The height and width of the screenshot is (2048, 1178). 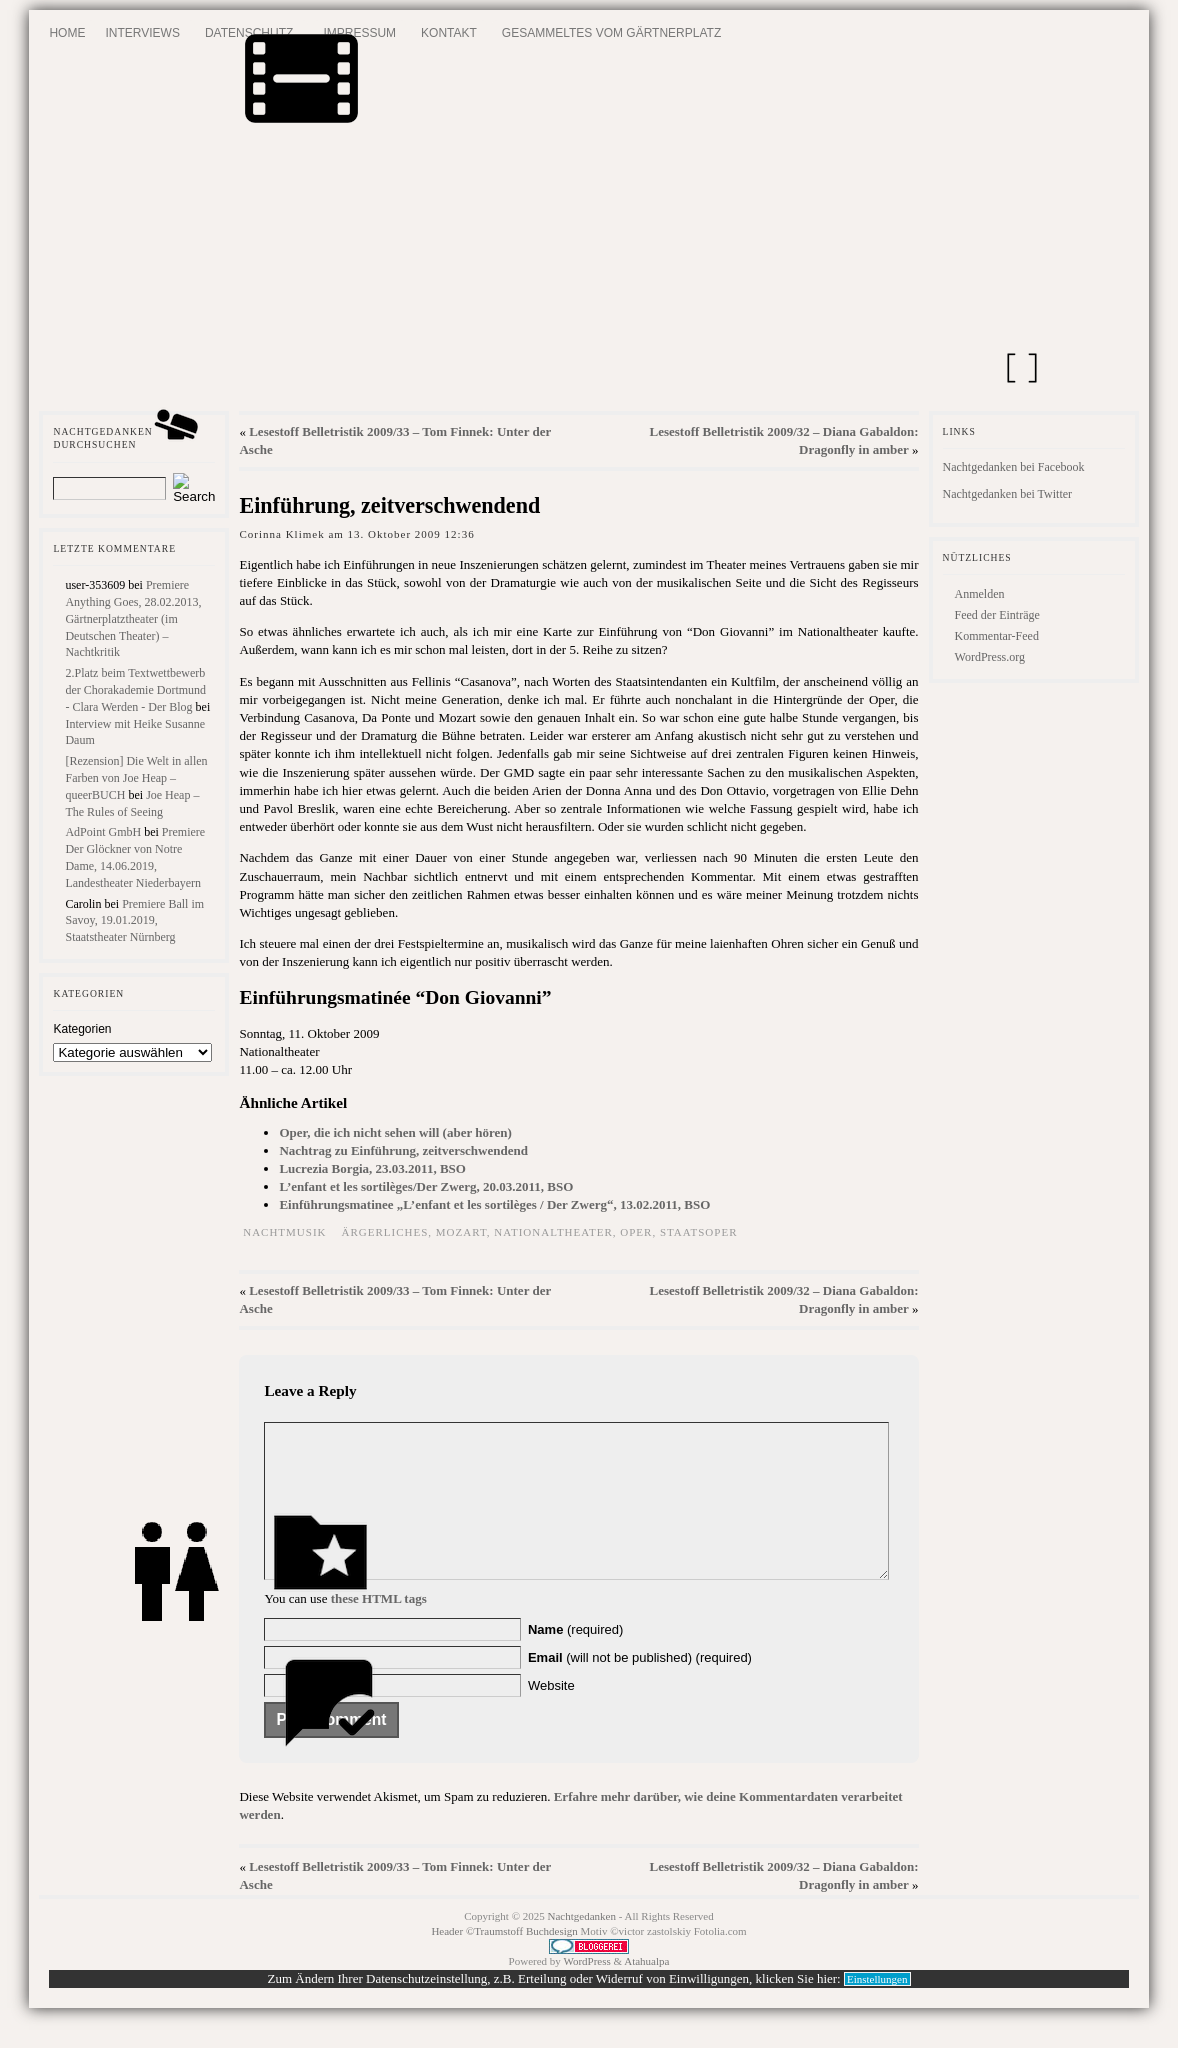 What do you see at coordinates (1022, 368) in the screenshot?
I see `insert or edit code brackets` at bounding box center [1022, 368].